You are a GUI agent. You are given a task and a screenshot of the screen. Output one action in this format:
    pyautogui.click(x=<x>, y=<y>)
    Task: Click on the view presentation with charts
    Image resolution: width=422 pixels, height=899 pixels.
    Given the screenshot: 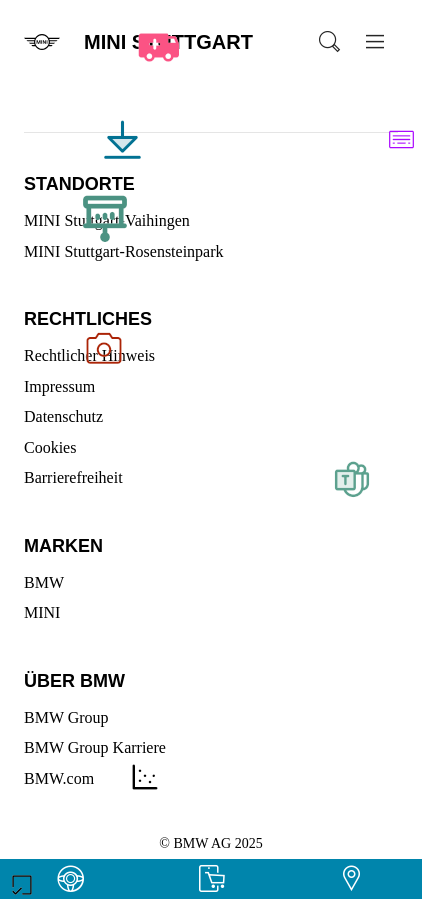 What is the action you would take?
    pyautogui.click(x=105, y=216)
    